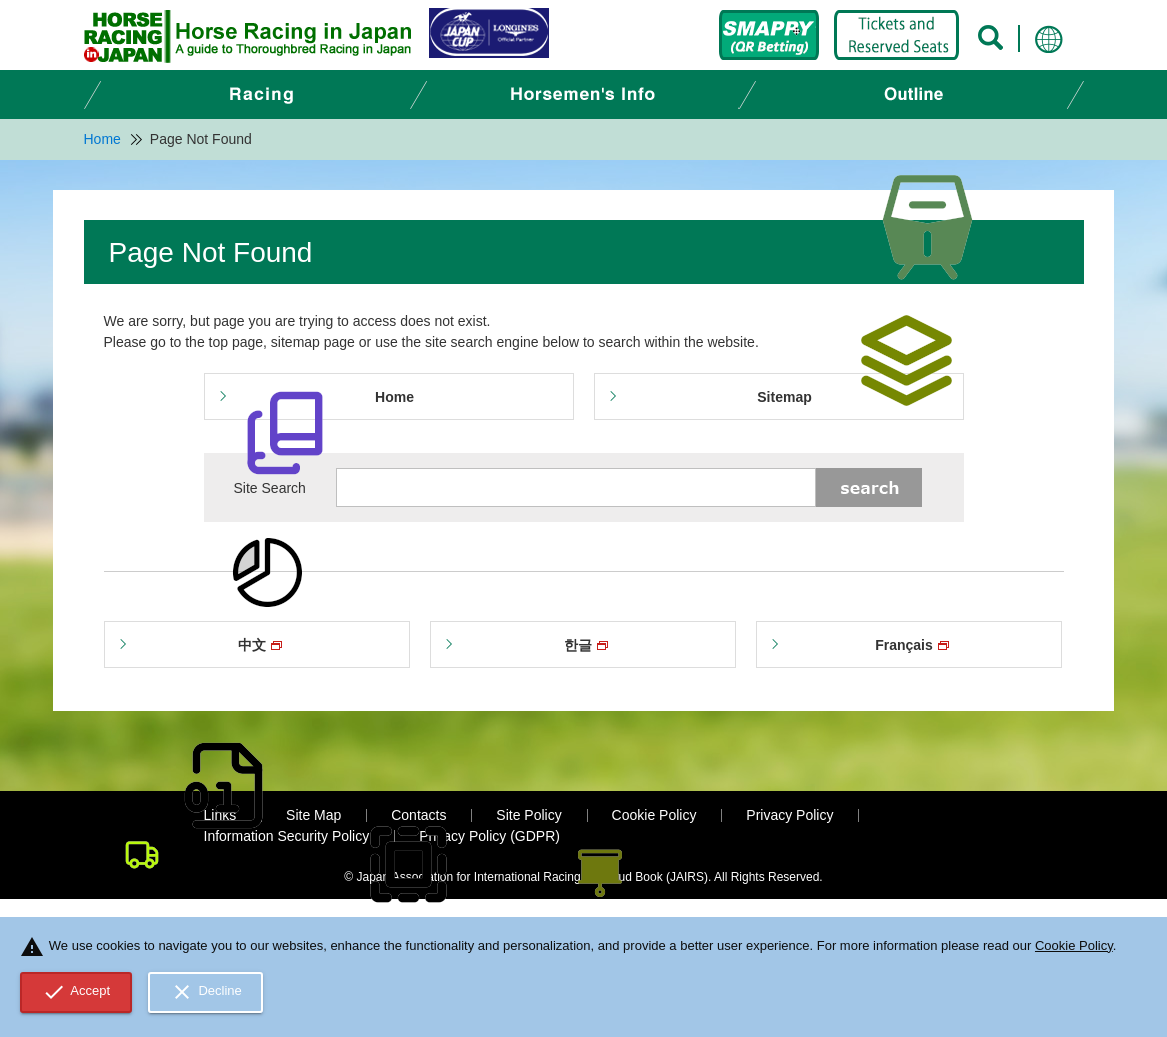 The width and height of the screenshot is (1167, 1037). Describe the element at coordinates (285, 433) in the screenshot. I see `duplicate or copy a book/document` at that location.